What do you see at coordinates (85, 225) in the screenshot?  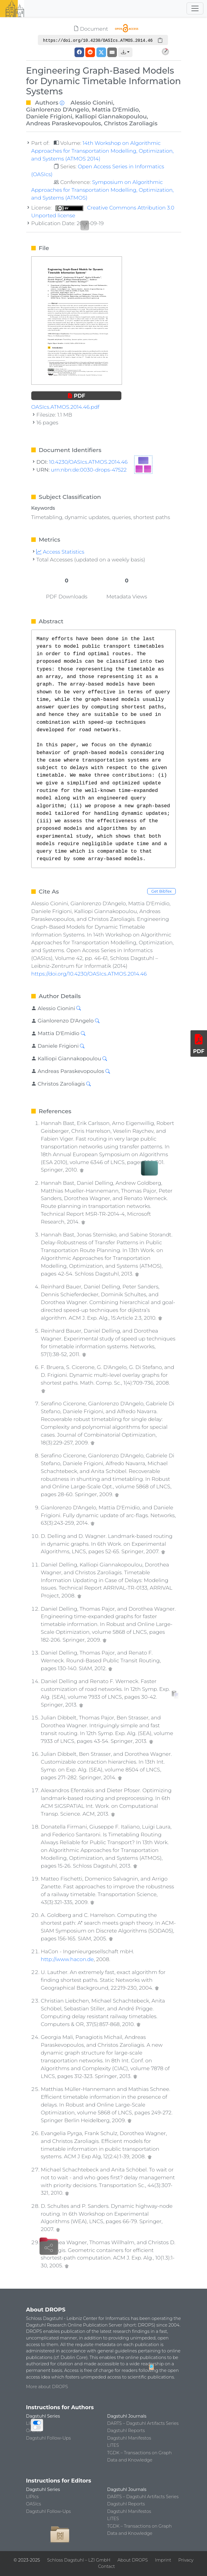 I see `access firewire external hard drive` at bounding box center [85, 225].